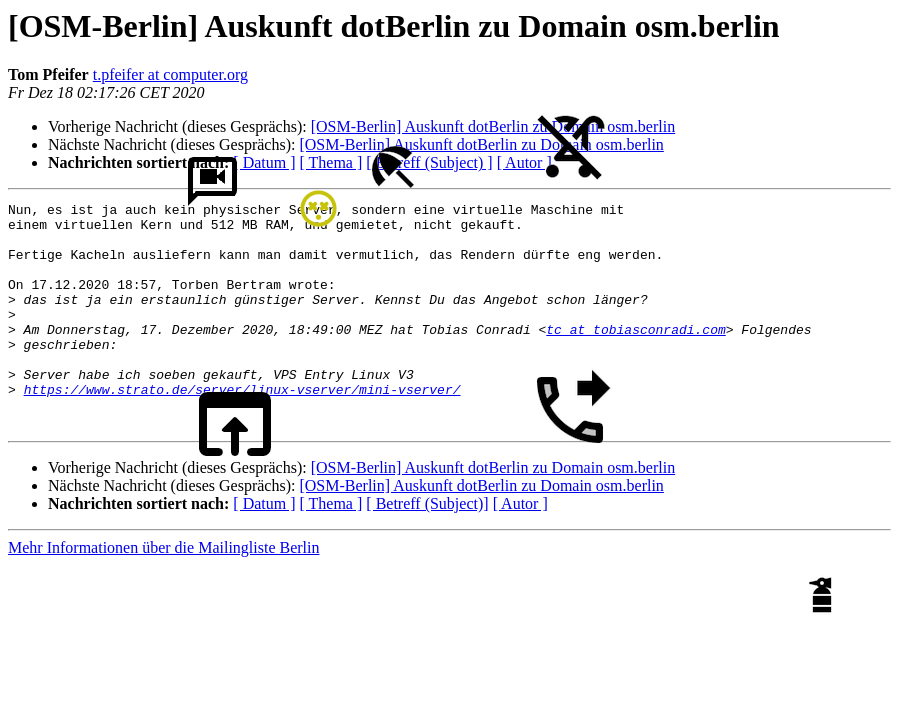 Image resolution: width=899 pixels, height=720 pixels. What do you see at coordinates (212, 181) in the screenshot?
I see `start a video chat conversation` at bounding box center [212, 181].